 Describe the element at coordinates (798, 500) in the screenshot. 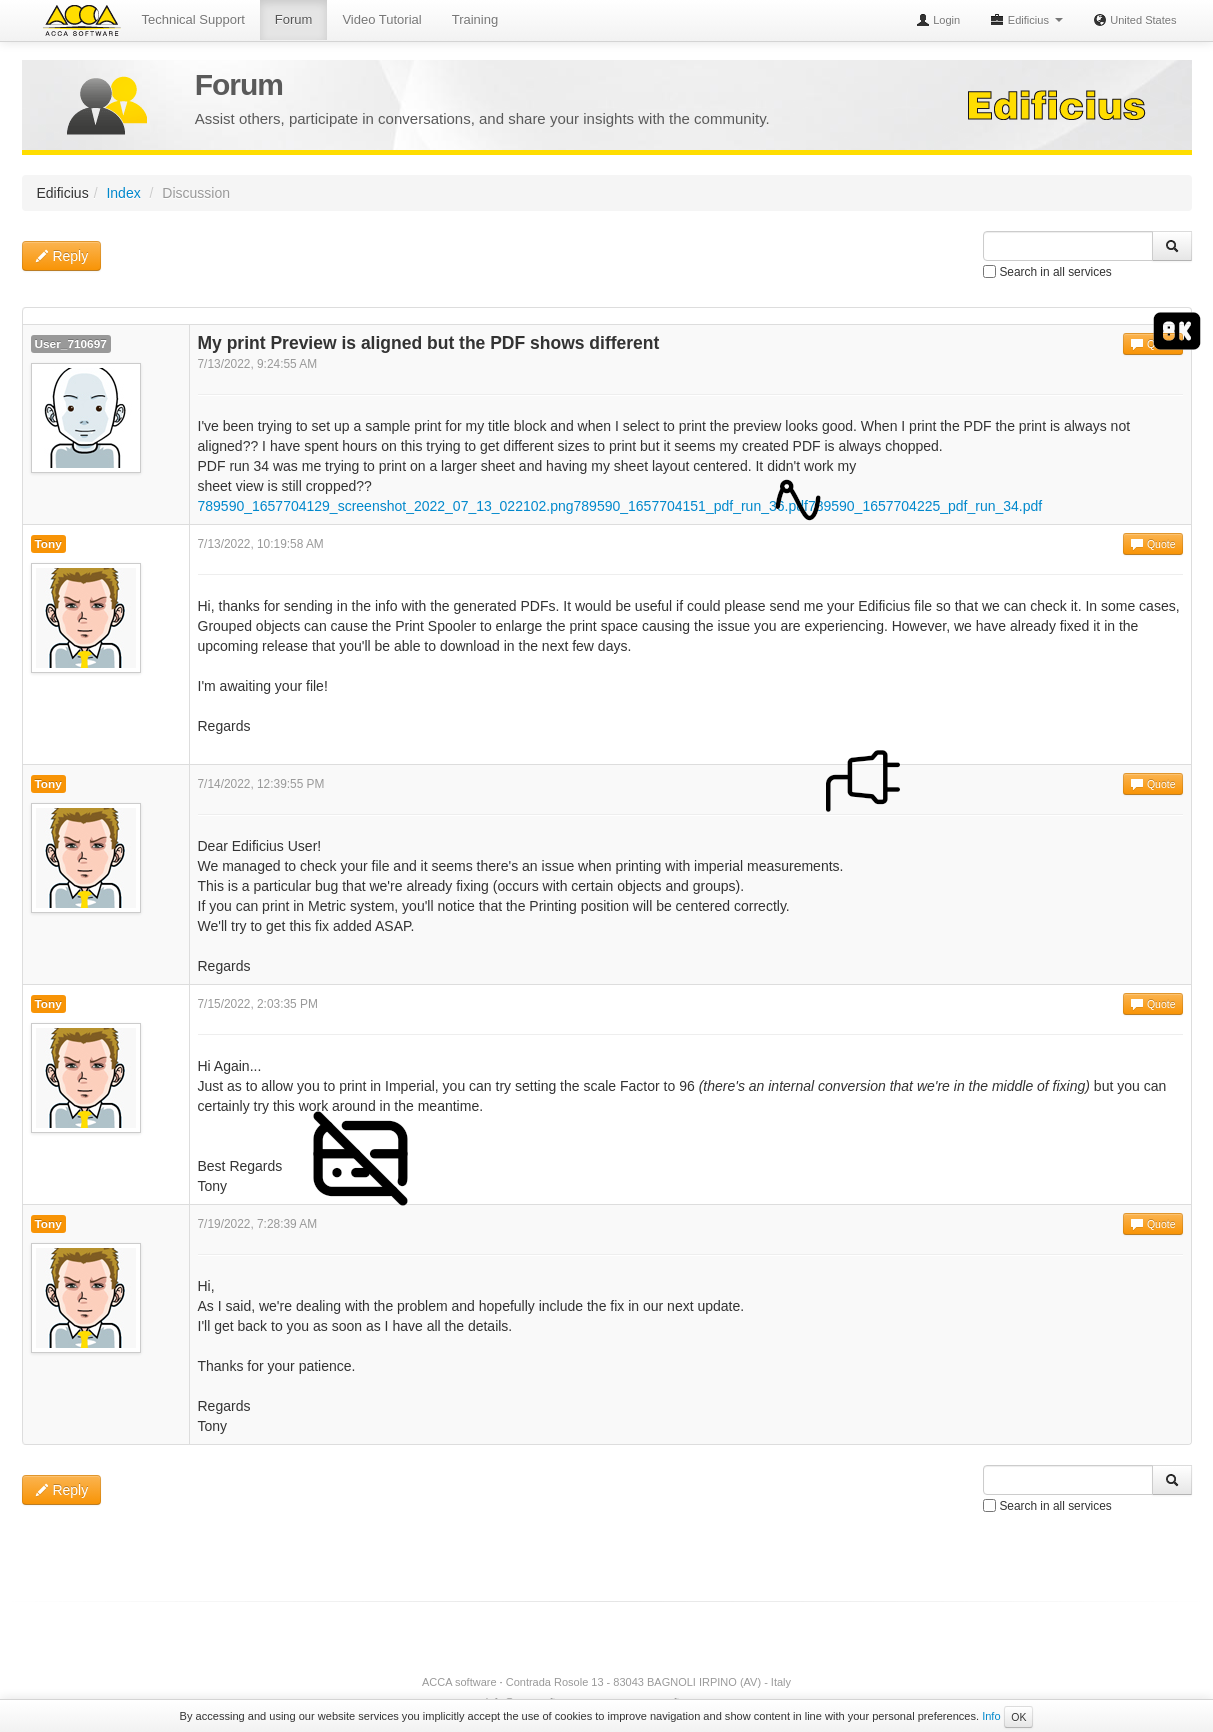

I see `apply maximum function to selected values` at that location.